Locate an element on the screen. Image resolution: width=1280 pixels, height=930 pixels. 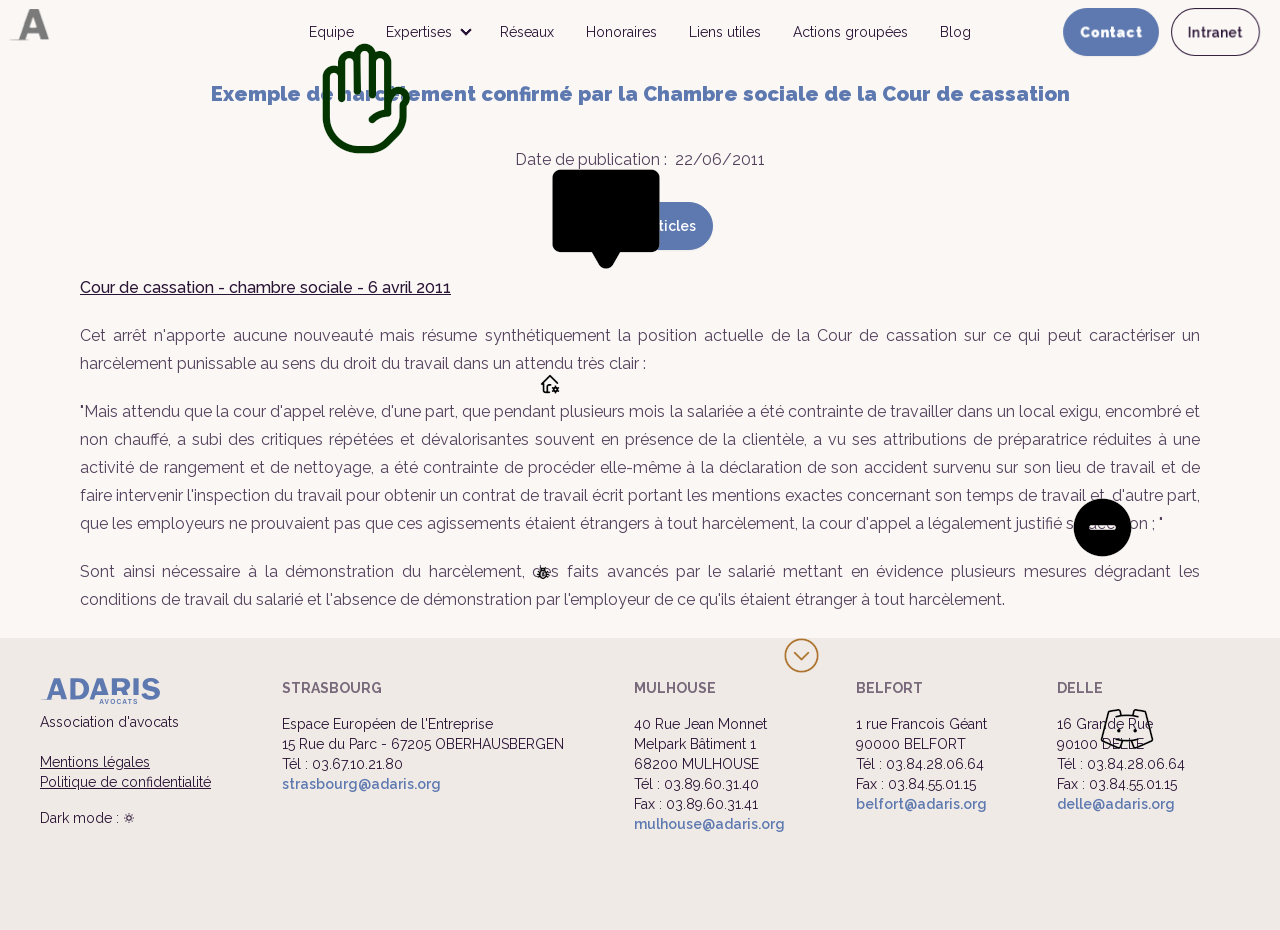
remove an item from a list or cart is located at coordinates (1102, 527).